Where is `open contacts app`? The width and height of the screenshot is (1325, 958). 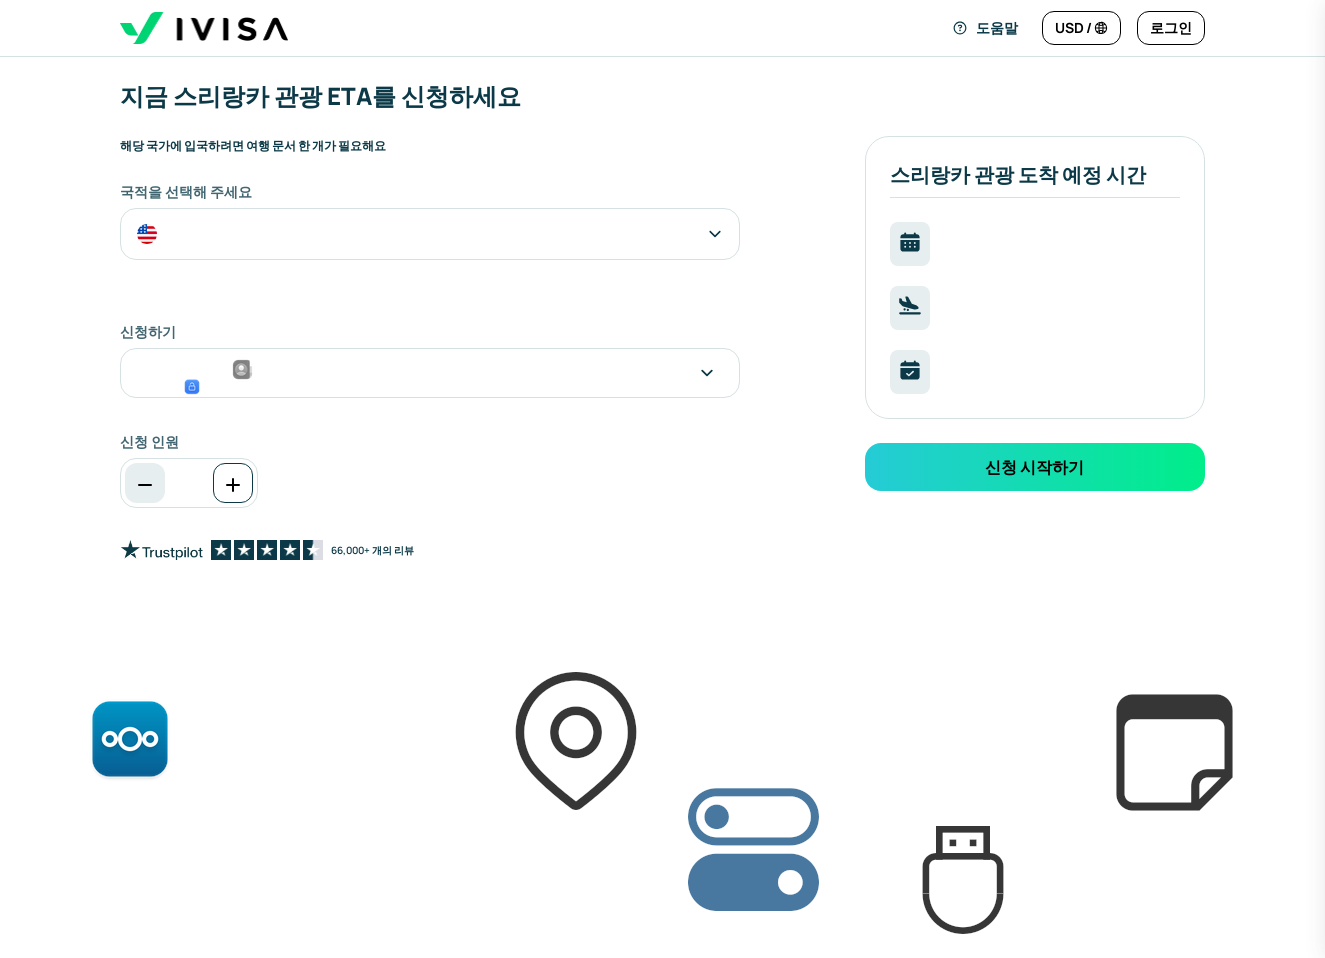 open contacts app is located at coordinates (242, 369).